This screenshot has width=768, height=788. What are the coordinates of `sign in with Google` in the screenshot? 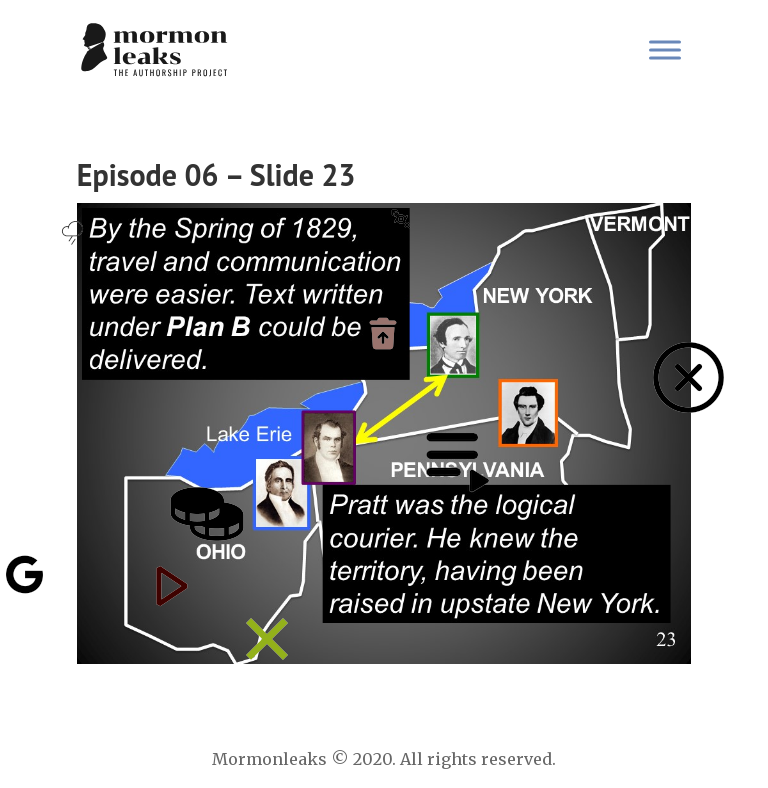 It's located at (24, 574).